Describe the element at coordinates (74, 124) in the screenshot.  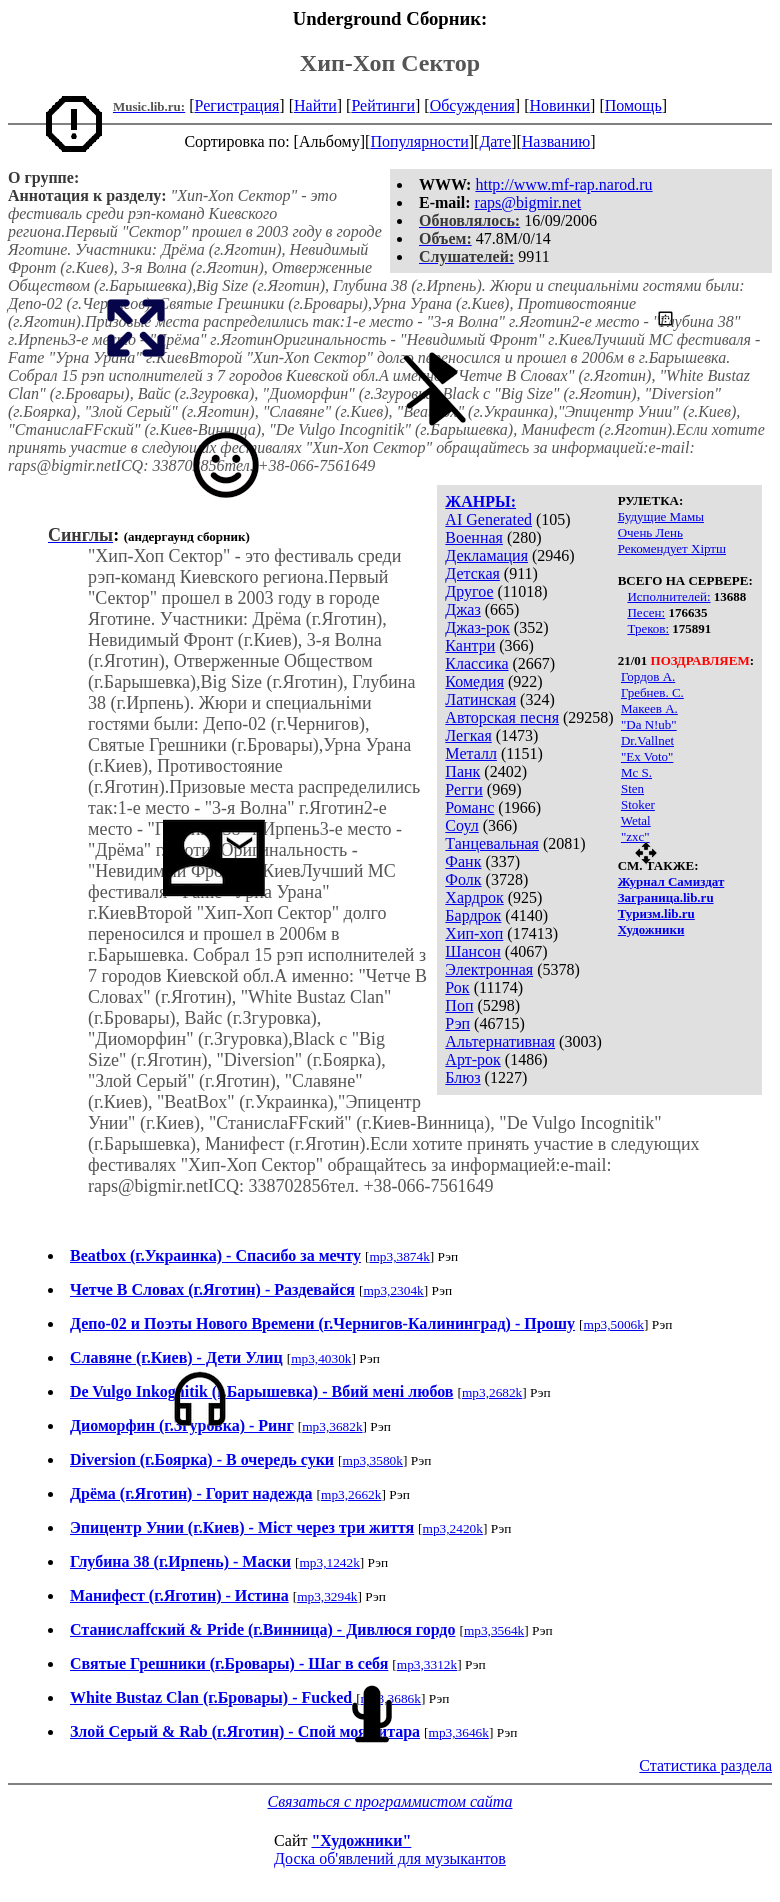
I see `indicates an email error or delivery failure` at that location.